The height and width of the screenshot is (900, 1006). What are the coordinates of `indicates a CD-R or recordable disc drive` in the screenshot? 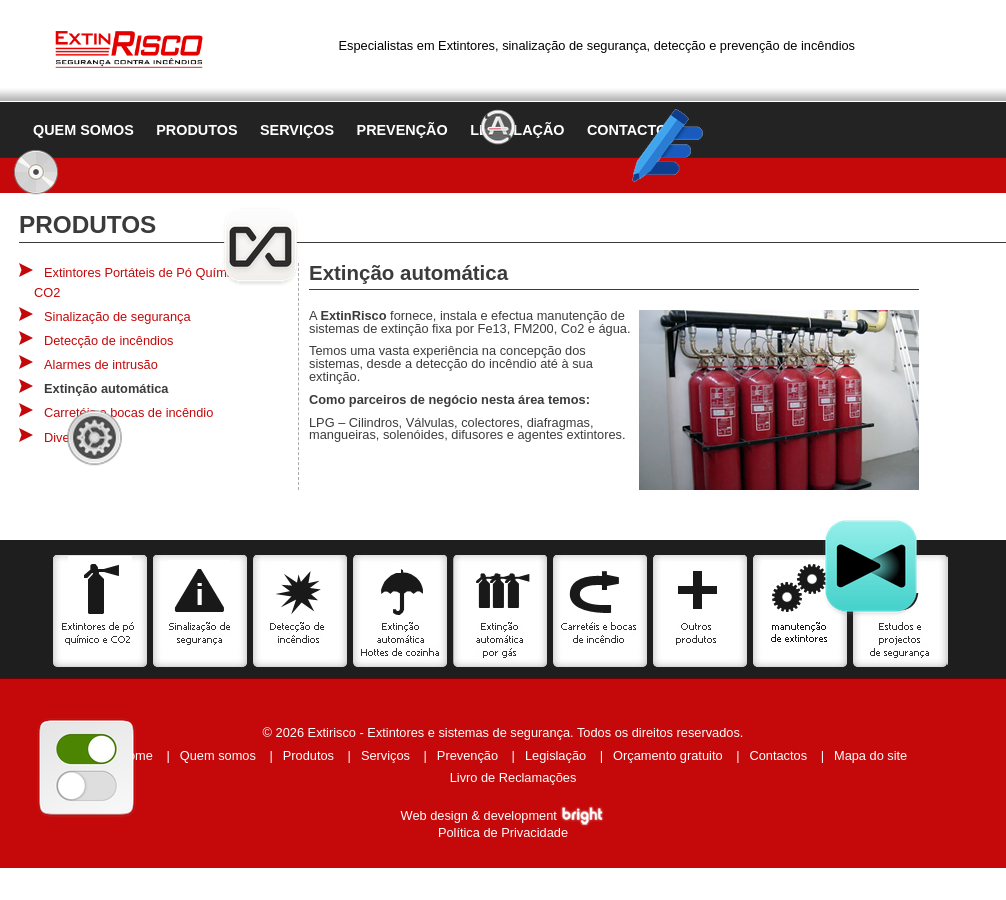 It's located at (36, 172).